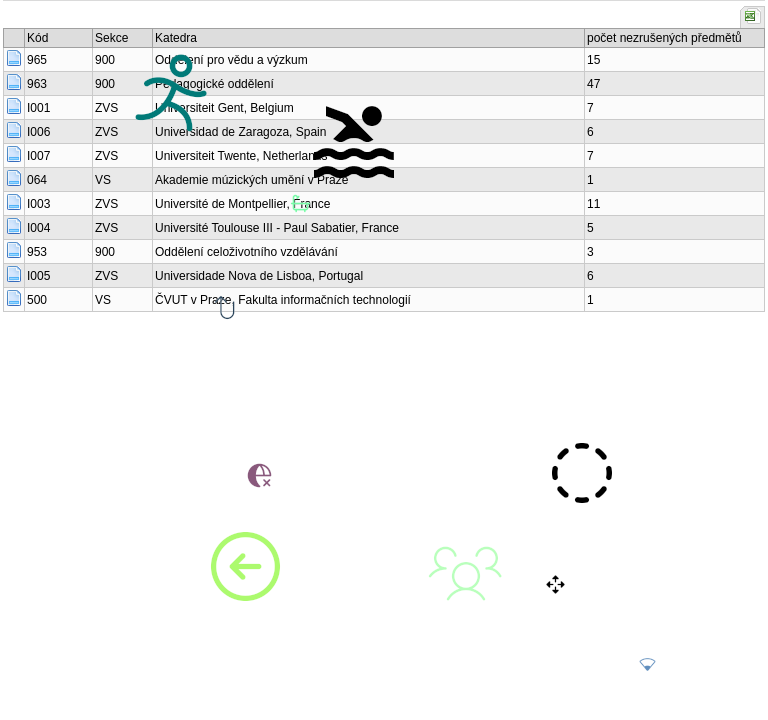 The image size is (768, 720). What do you see at coordinates (582, 473) in the screenshot?
I see `create a new draft issue` at bounding box center [582, 473].